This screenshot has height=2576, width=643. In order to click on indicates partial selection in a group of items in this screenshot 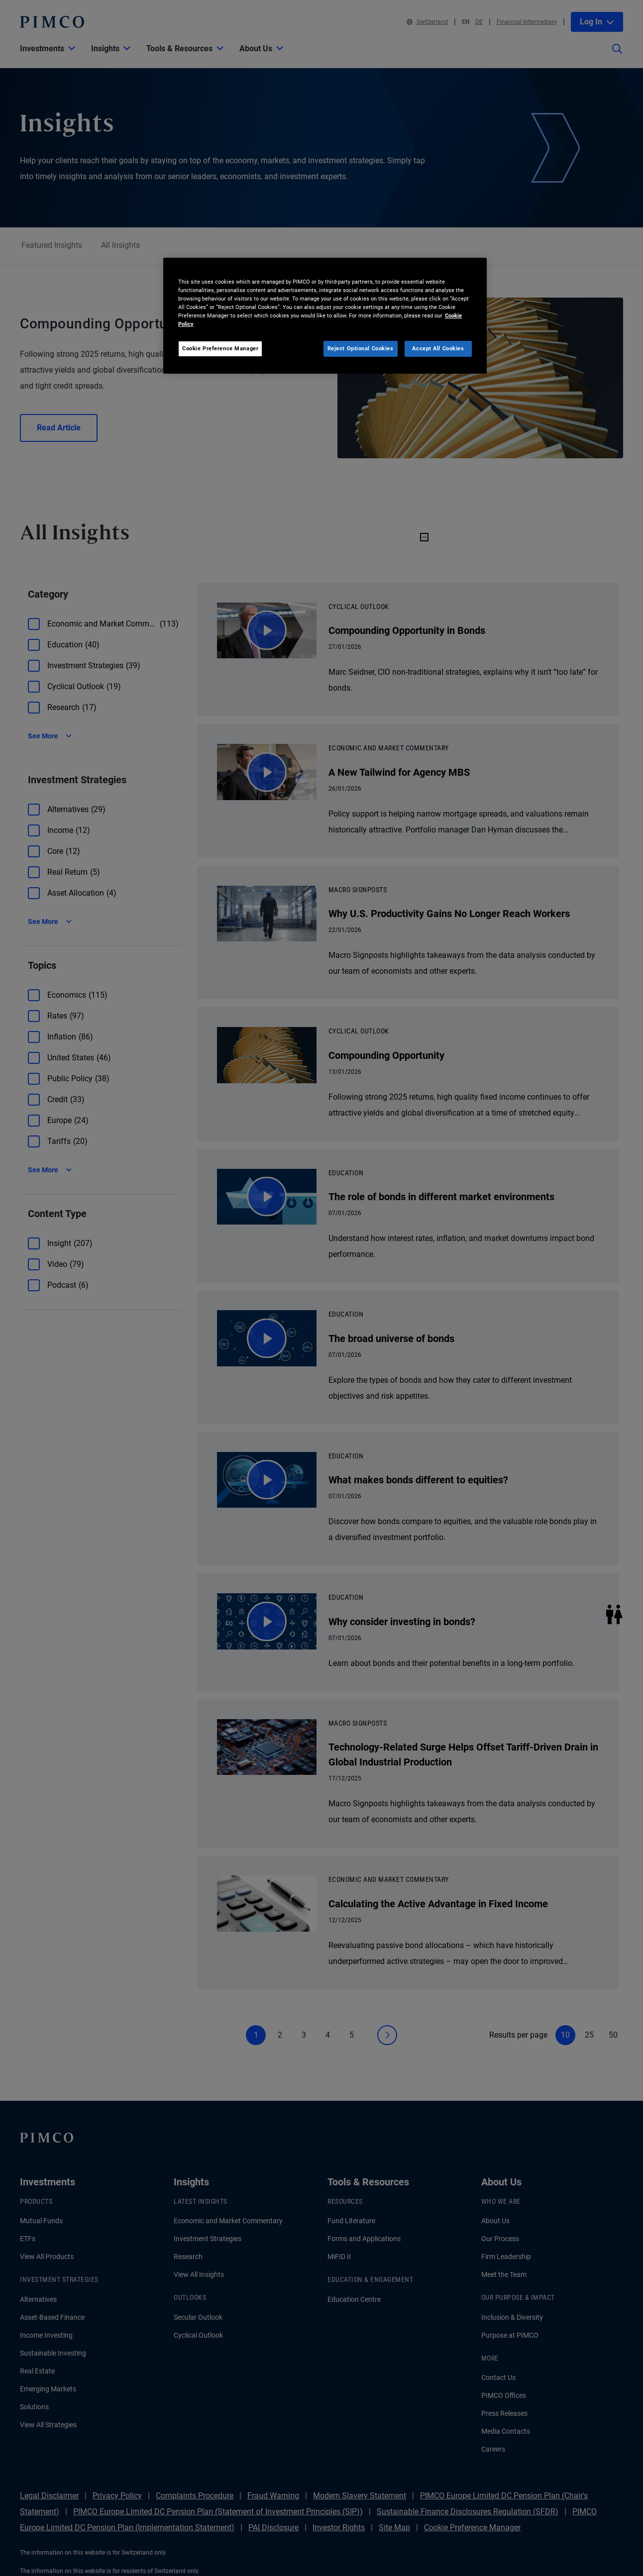, I will do `click(424, 537)`.